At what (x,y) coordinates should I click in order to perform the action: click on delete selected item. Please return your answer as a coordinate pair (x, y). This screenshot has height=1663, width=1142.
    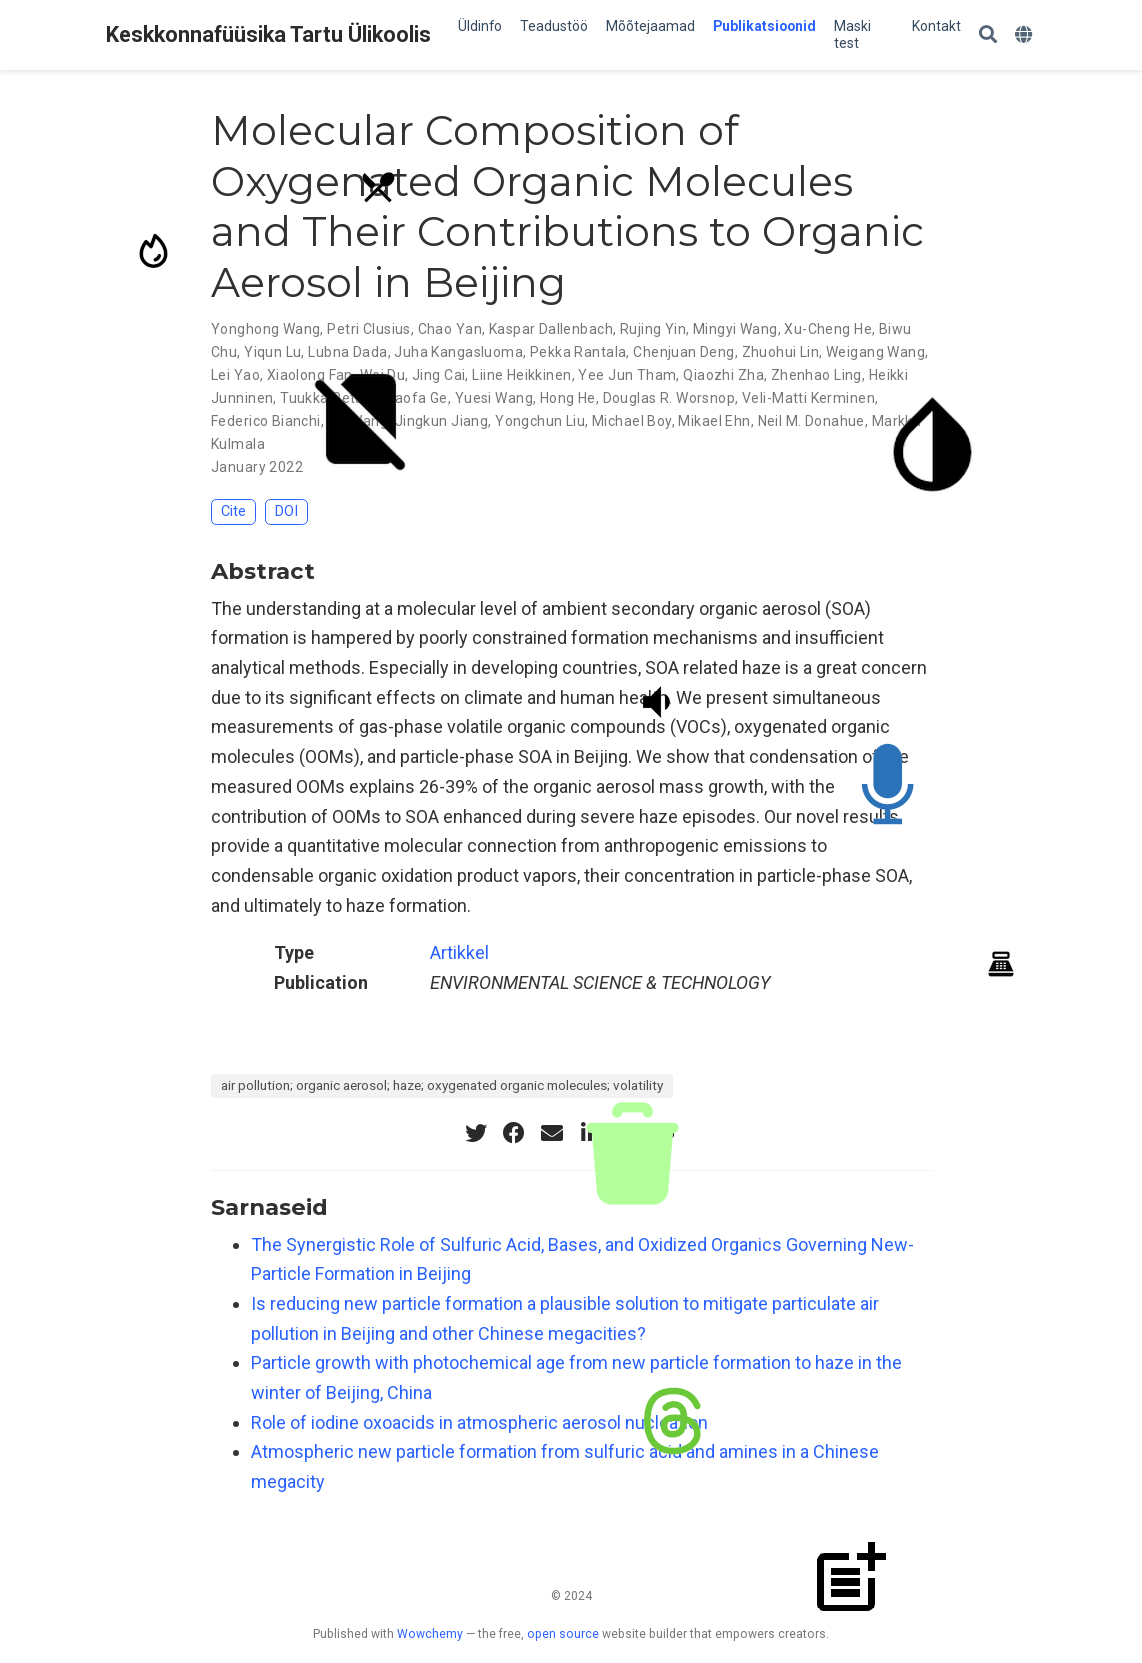
    Looking at the image, I should click on (632, 1153).